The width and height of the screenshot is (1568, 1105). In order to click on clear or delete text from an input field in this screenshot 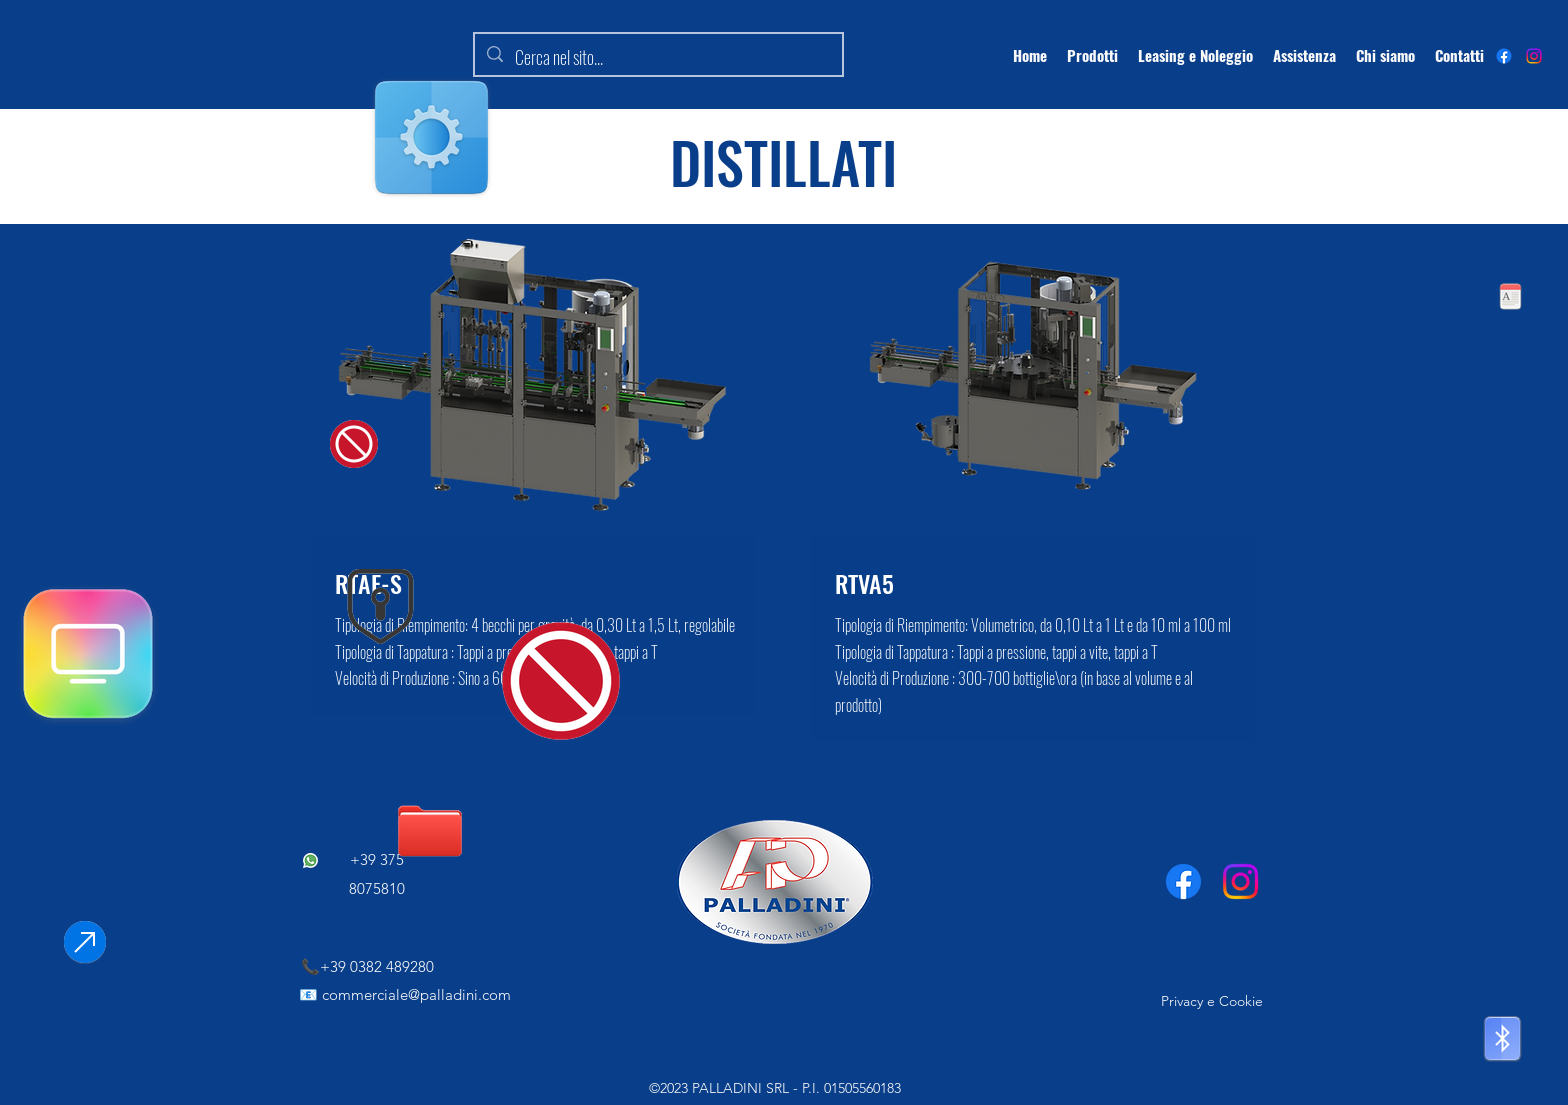, I will do `click(561, 681)`.